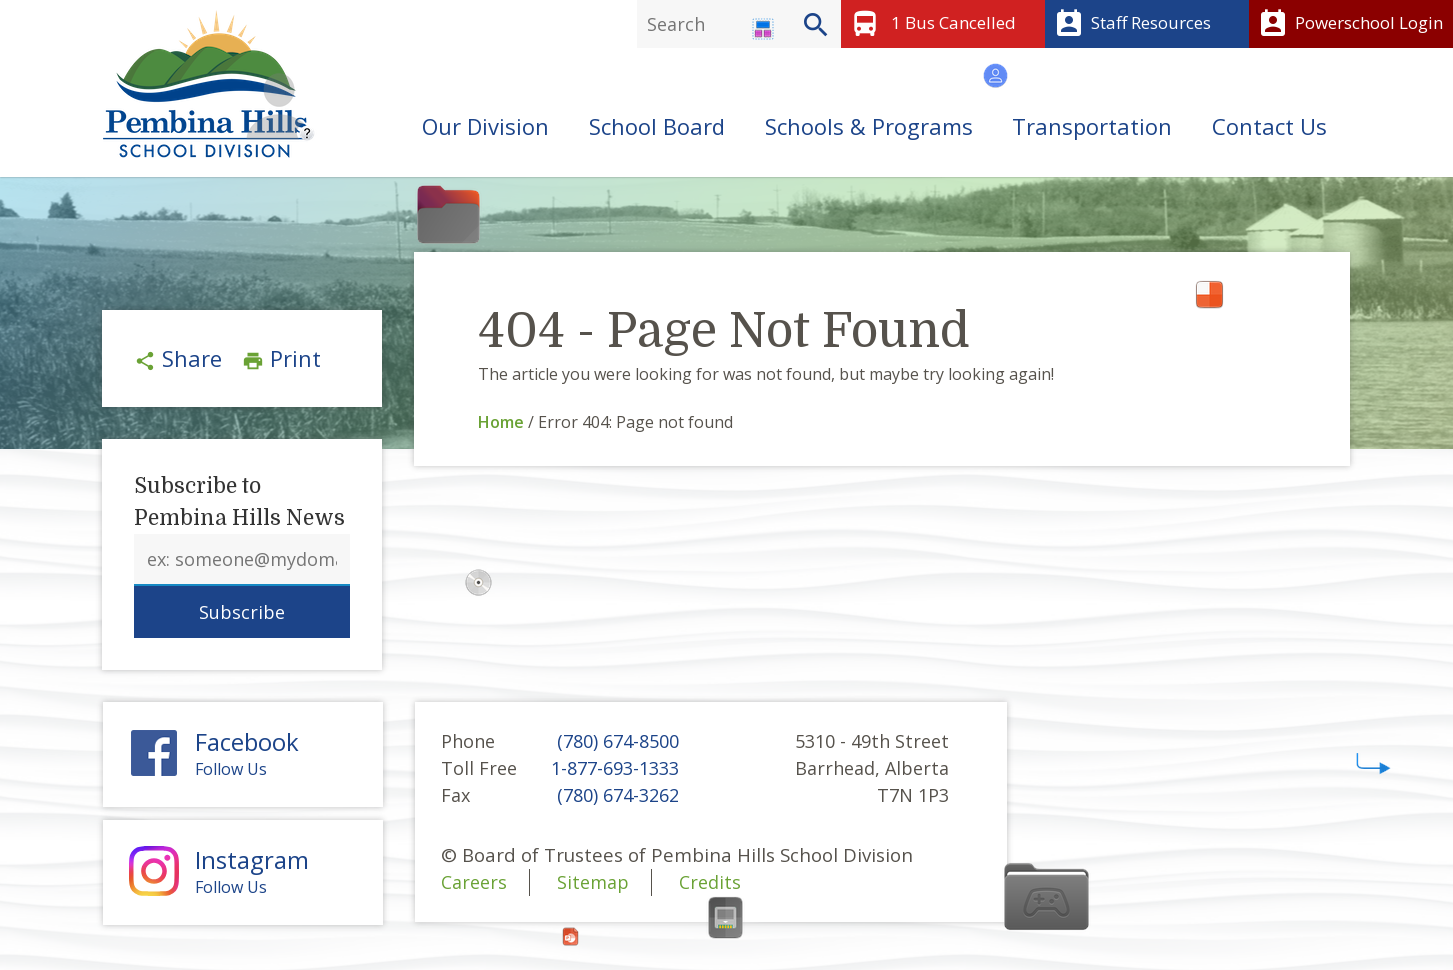  What do you see at coordinates (478, 582) in the screenshot?
I see `access cd/dvd drive` at bounding box center [478, 582].